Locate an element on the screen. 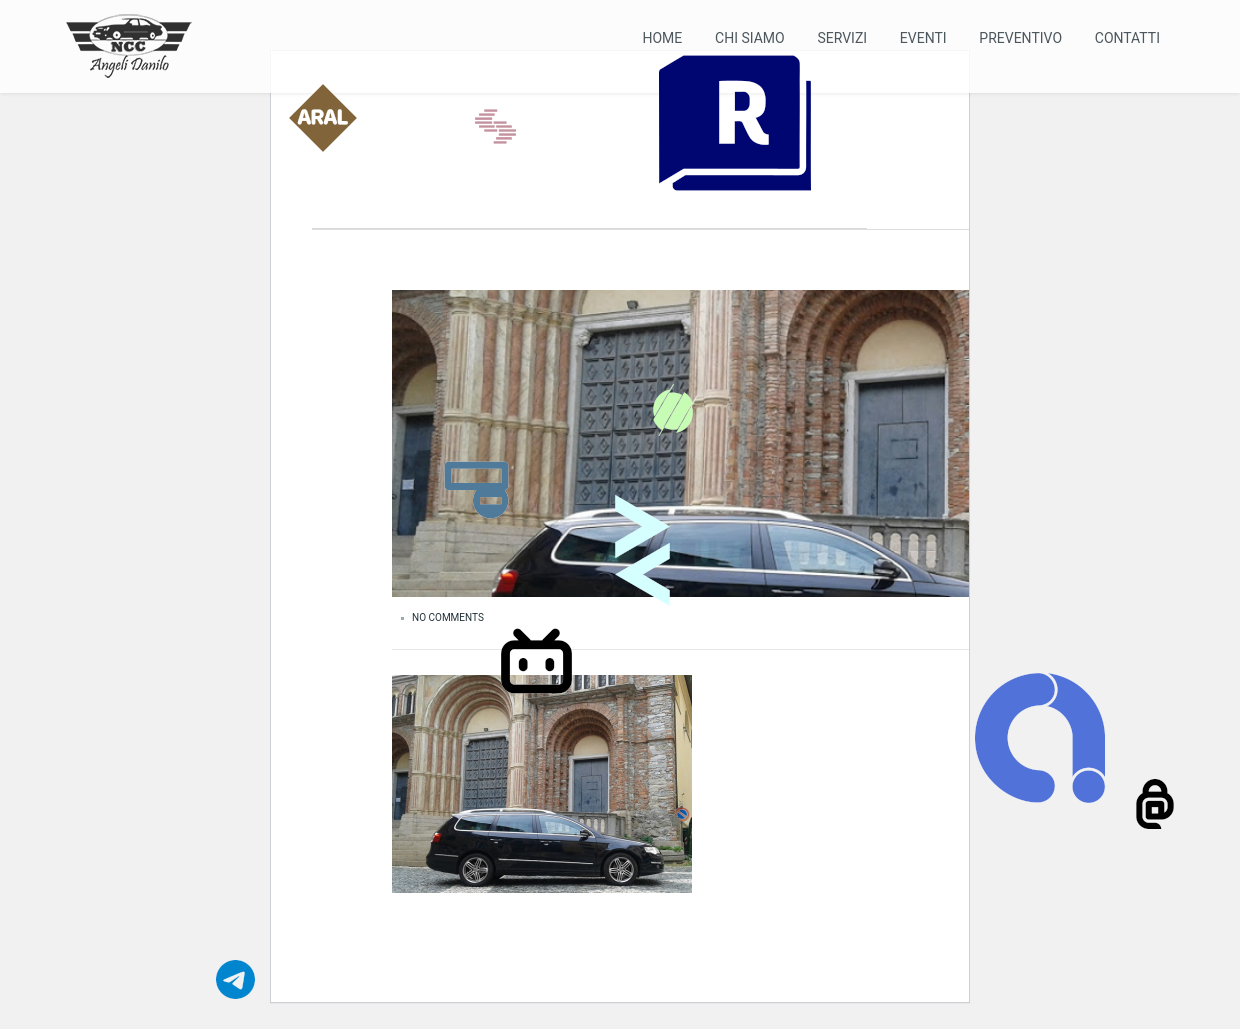 The image size is (1240, 1029). open the triller app is located at coordinates (675, 410).